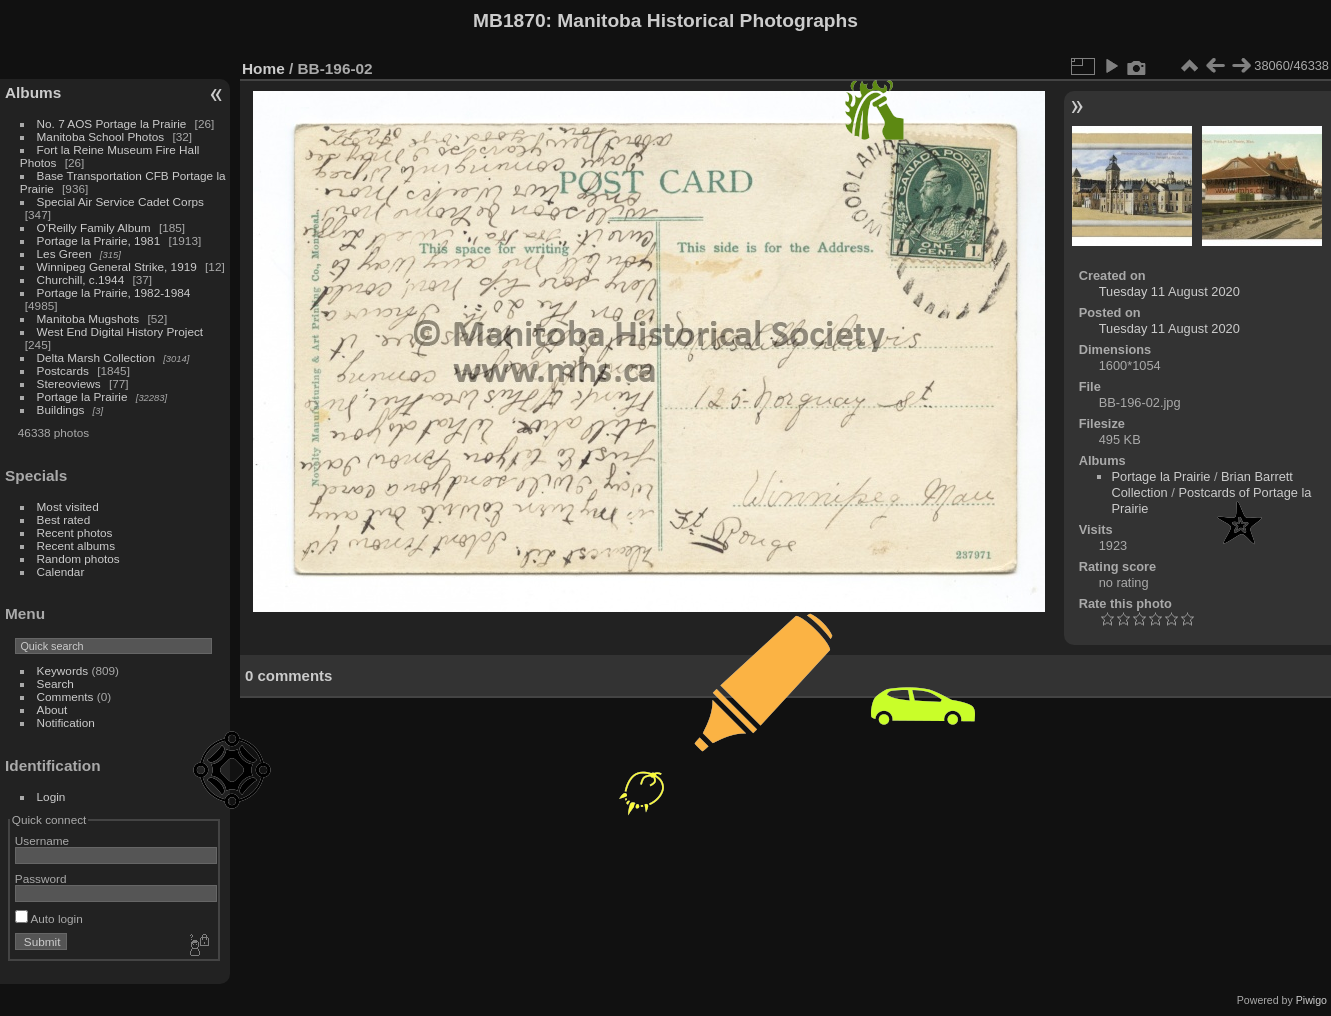  Describe the element at coordinates (763, 682) in the screenshot. I see `highlight or mark important text` at that location.